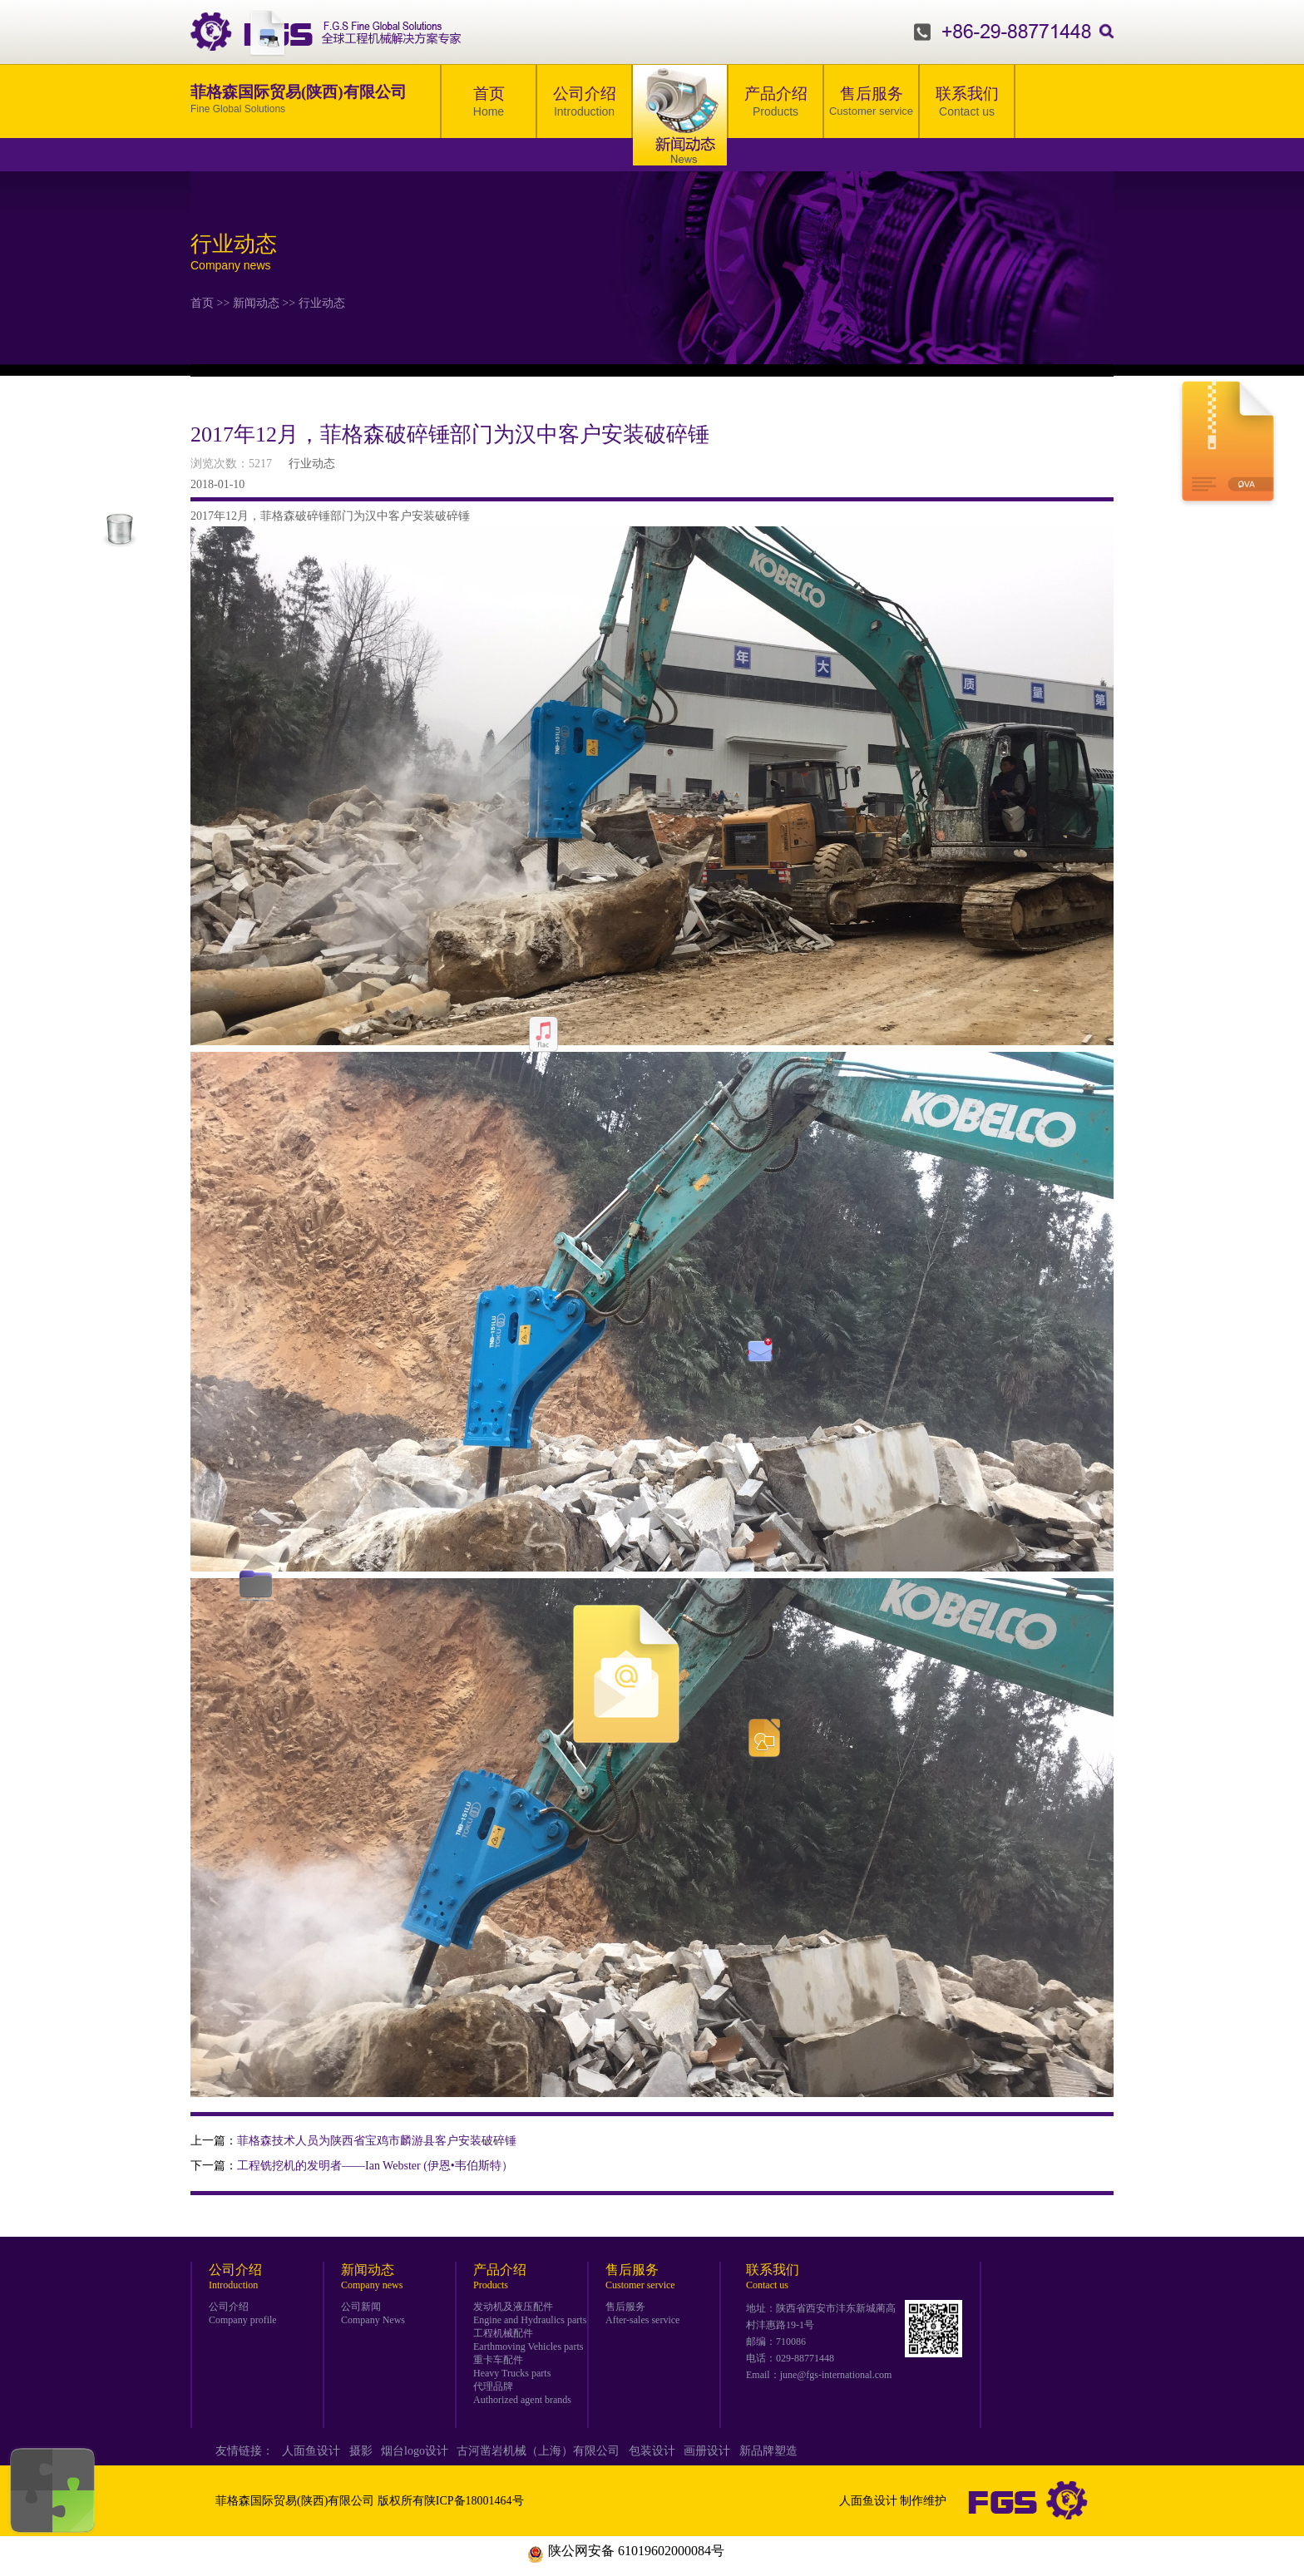 This screenshot has height=2576, width=1304. I want to click on open gnome shell extensions manager, so click(52, 2490).